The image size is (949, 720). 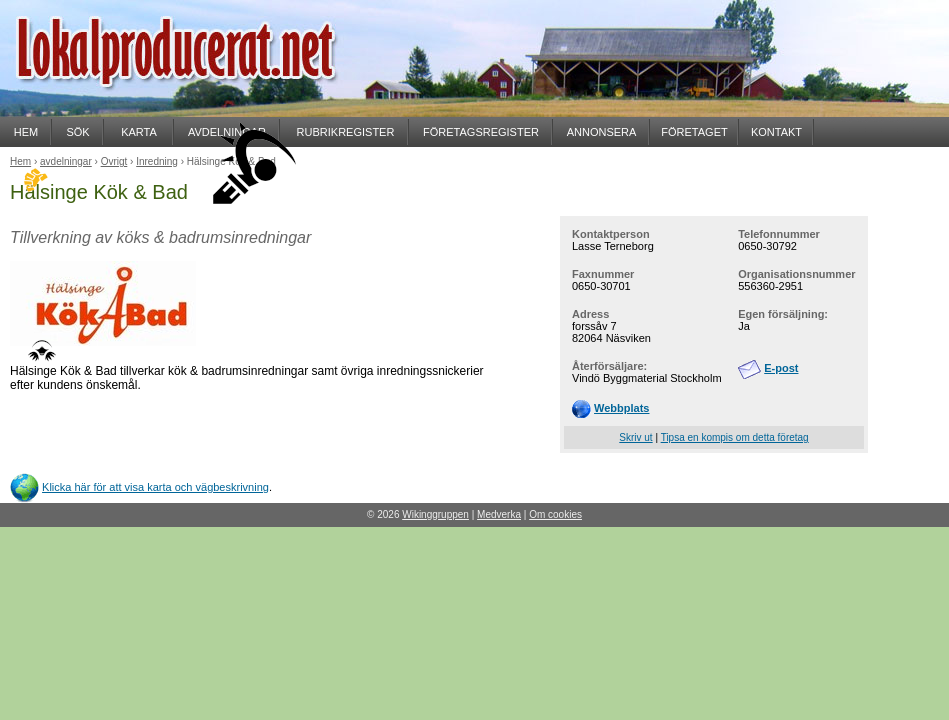 What do you see at coordinates (36, 180) in the screenshot?
I see `grab or drag an item` at bounding box center [36, 180].